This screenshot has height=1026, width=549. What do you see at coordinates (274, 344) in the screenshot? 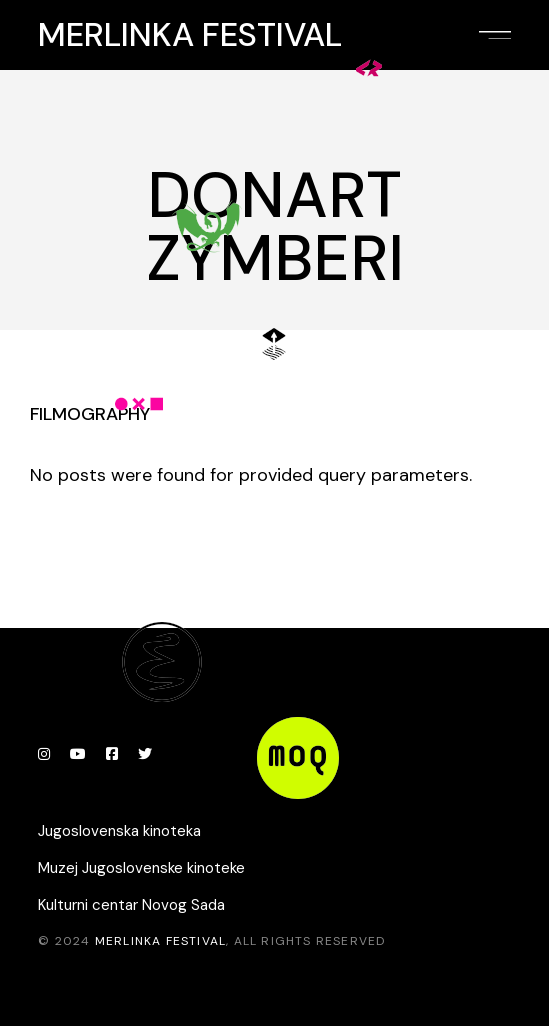
I see `flux brand logo` at bounding box center [274, 344].